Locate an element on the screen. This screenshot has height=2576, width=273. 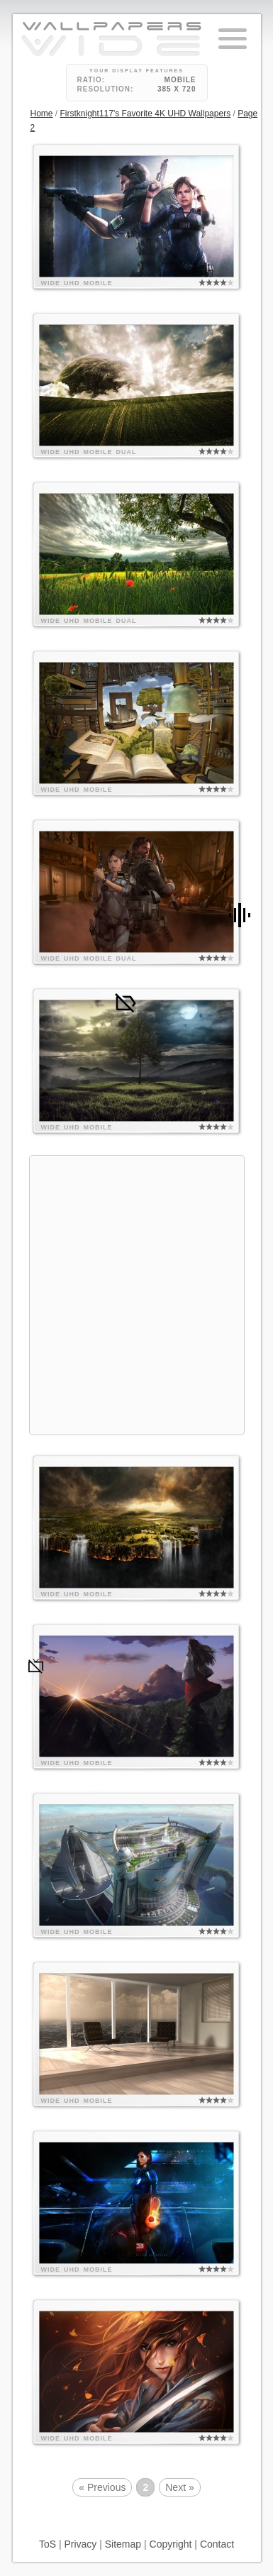
access audio equalizer settings is located at coordinates (240, 915).